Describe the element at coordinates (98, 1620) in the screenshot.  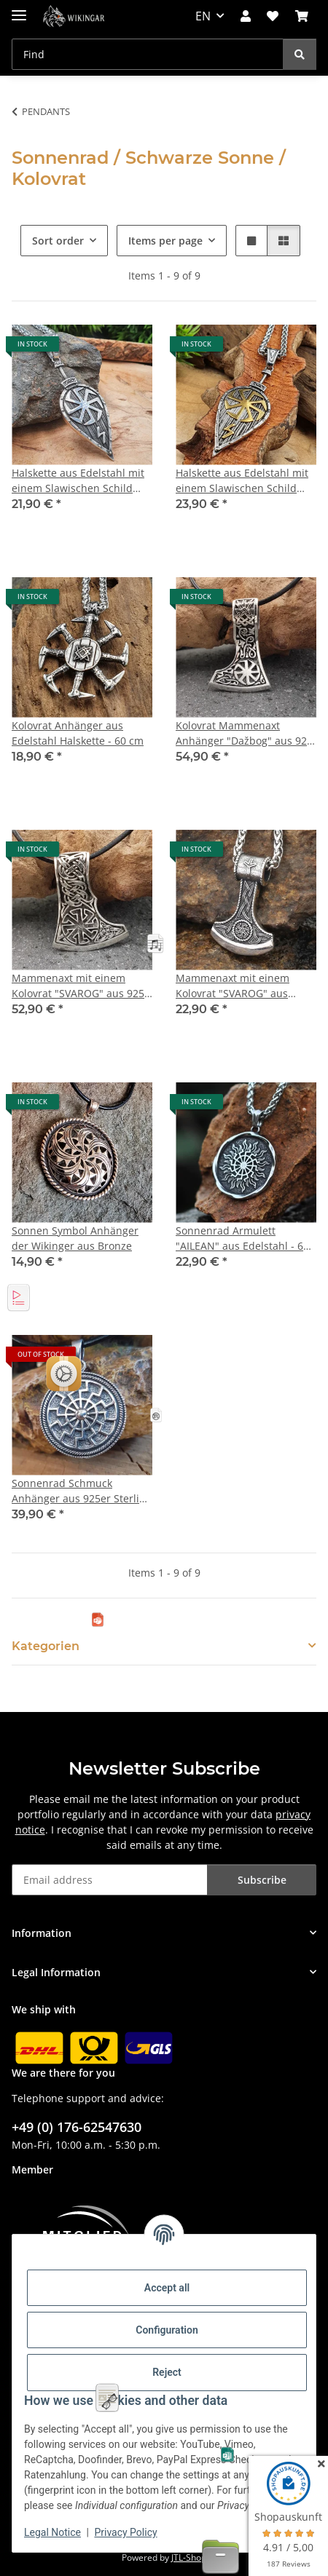
I see `open a PowerPoint presentation file` at that location.